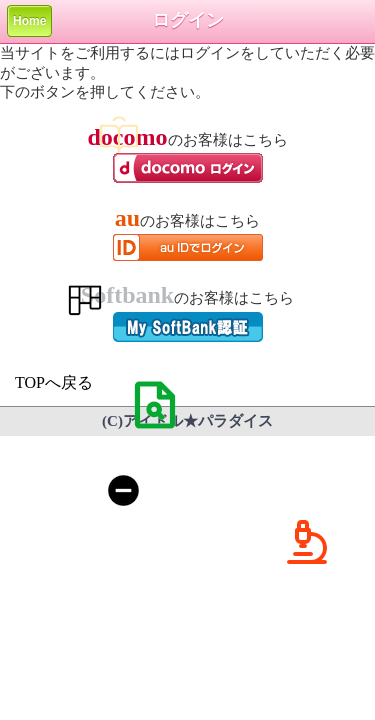  What do you see at coordinates (119, 134) in the screenshot?
I see `view user profile or contact details` at bounding box center [119, 134].